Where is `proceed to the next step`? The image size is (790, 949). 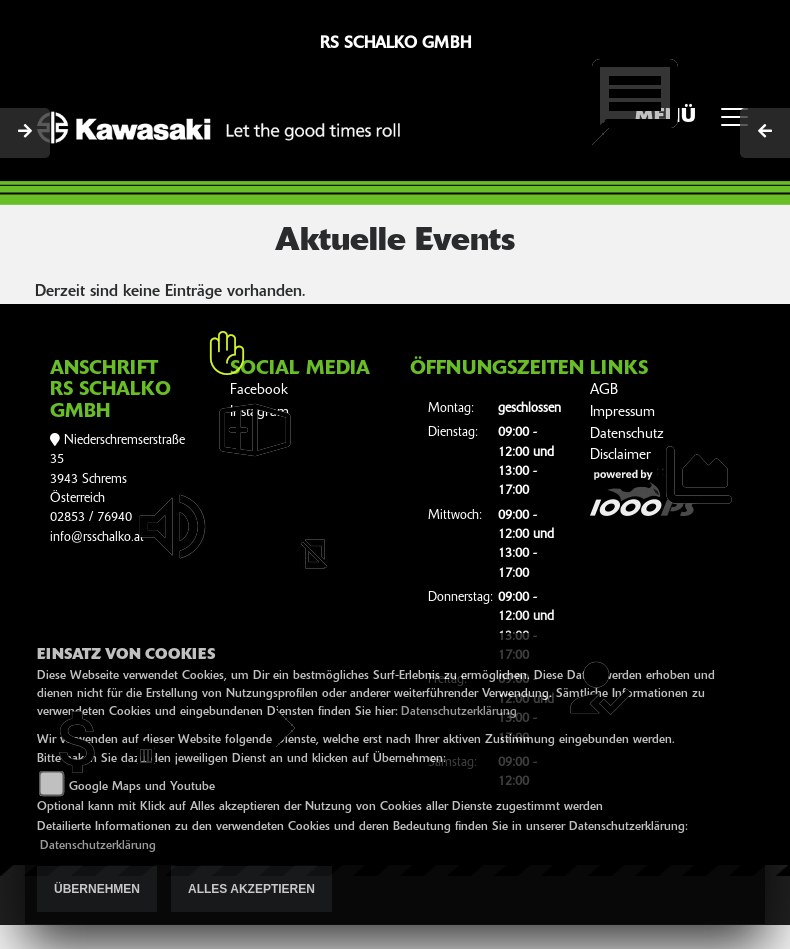
proceed to the next step is located at coordinates (257, 728).